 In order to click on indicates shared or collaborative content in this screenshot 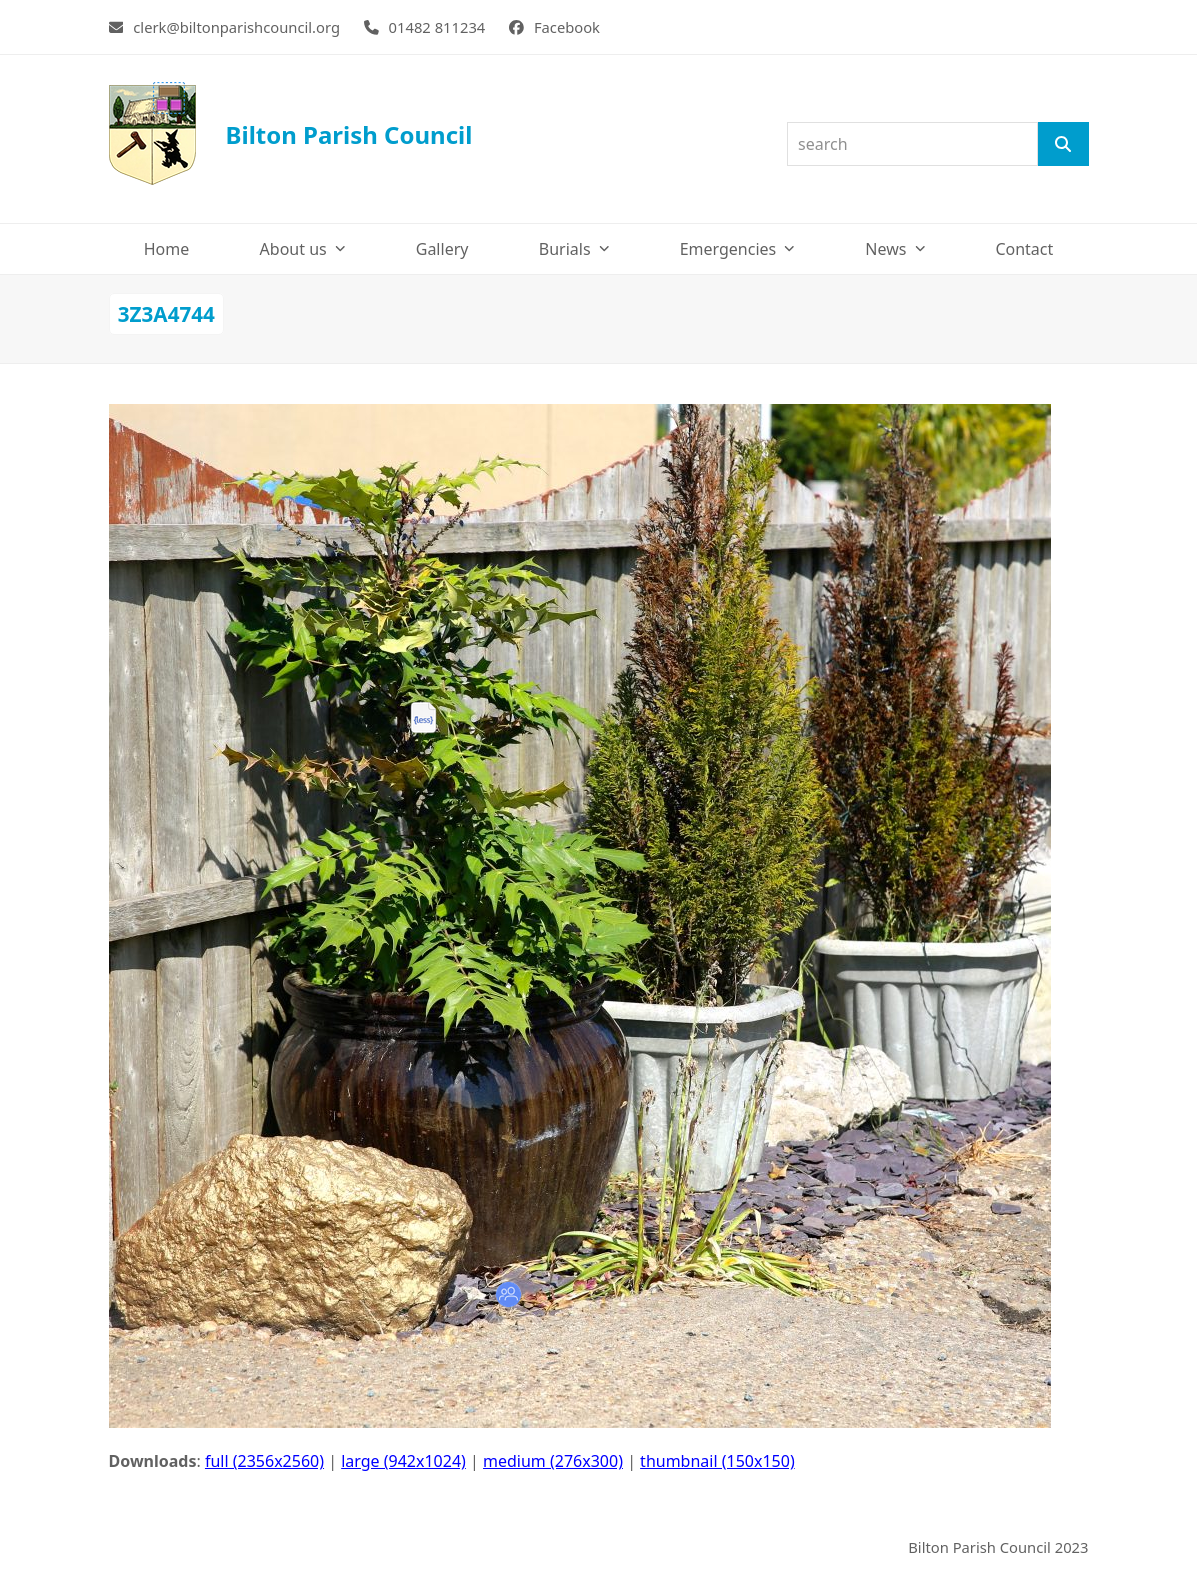, I will do `click(508, 1294)`.